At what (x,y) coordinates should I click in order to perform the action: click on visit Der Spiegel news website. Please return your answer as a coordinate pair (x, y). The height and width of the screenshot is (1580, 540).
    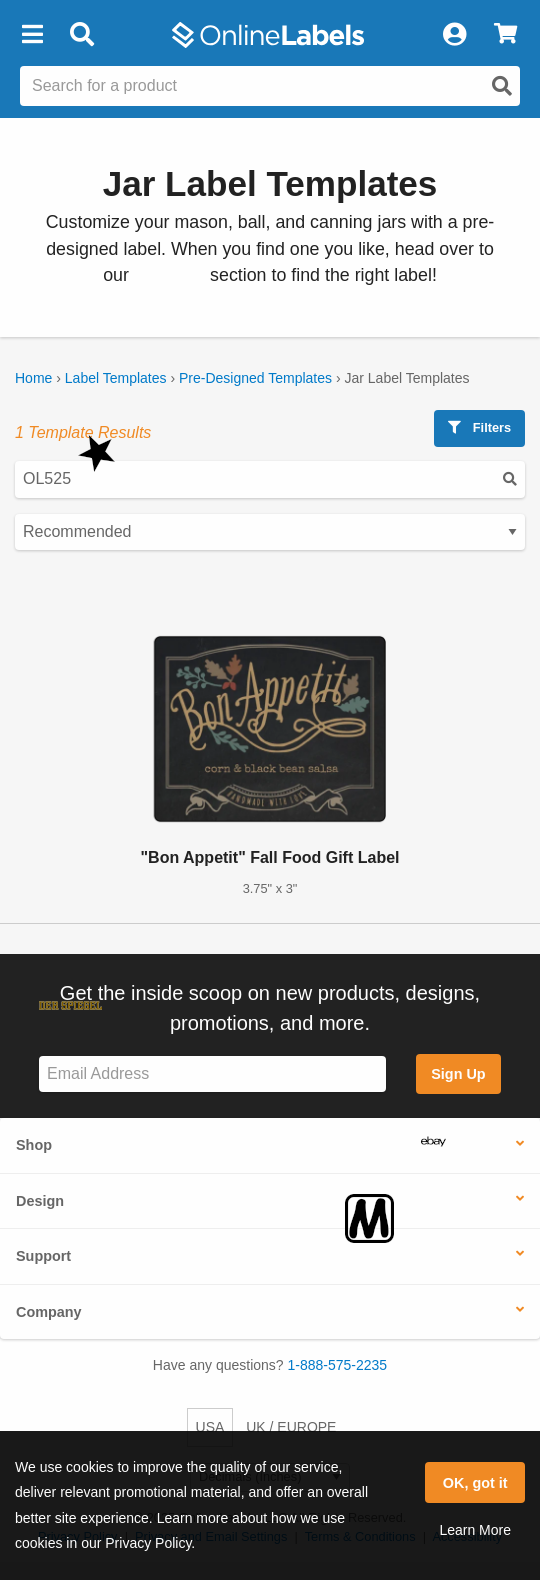
    Looking at the image, I should click on (70, 1005).